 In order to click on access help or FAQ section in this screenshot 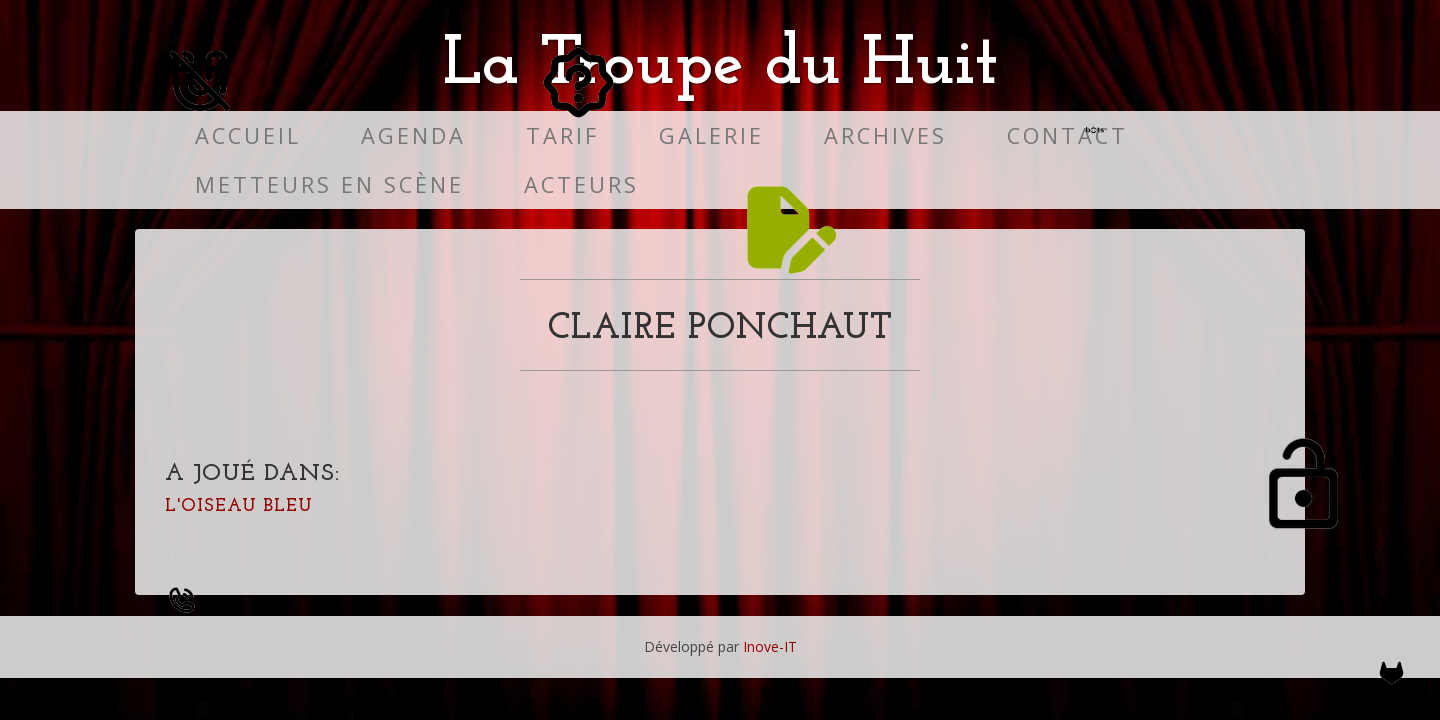, I will do `click(578, 82)`.